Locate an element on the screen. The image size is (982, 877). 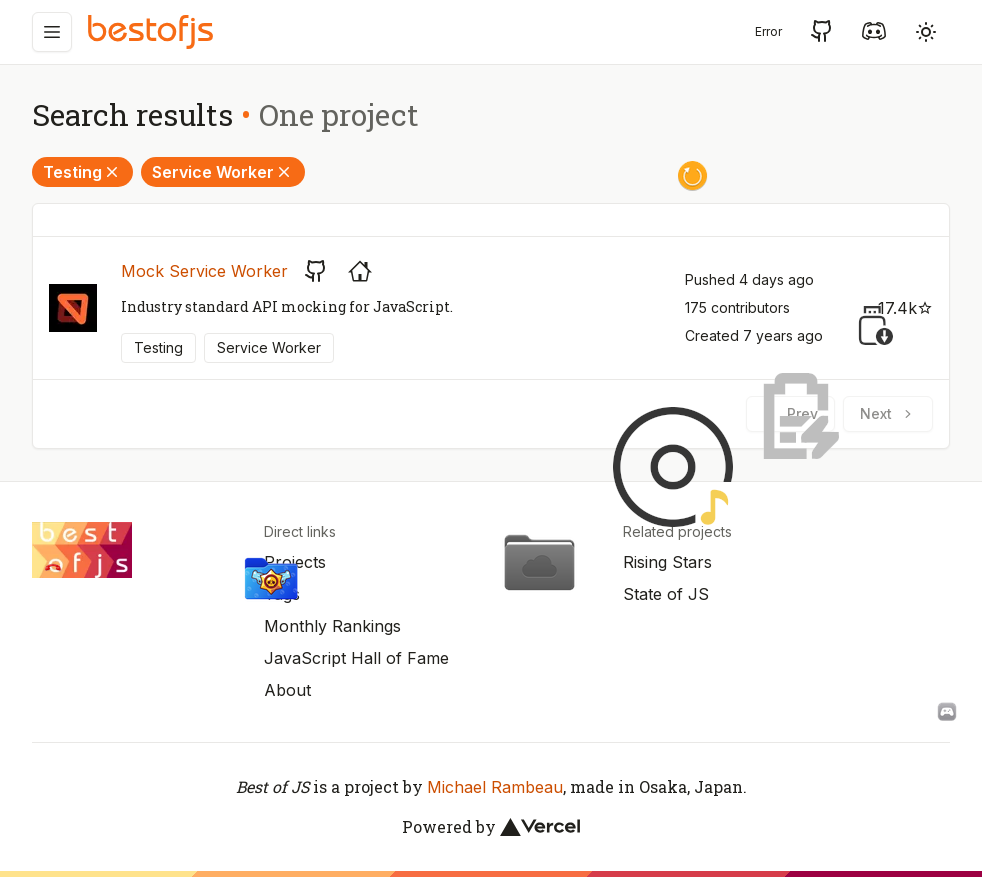
audio CD or music disc is located at coordinates (673, 467).